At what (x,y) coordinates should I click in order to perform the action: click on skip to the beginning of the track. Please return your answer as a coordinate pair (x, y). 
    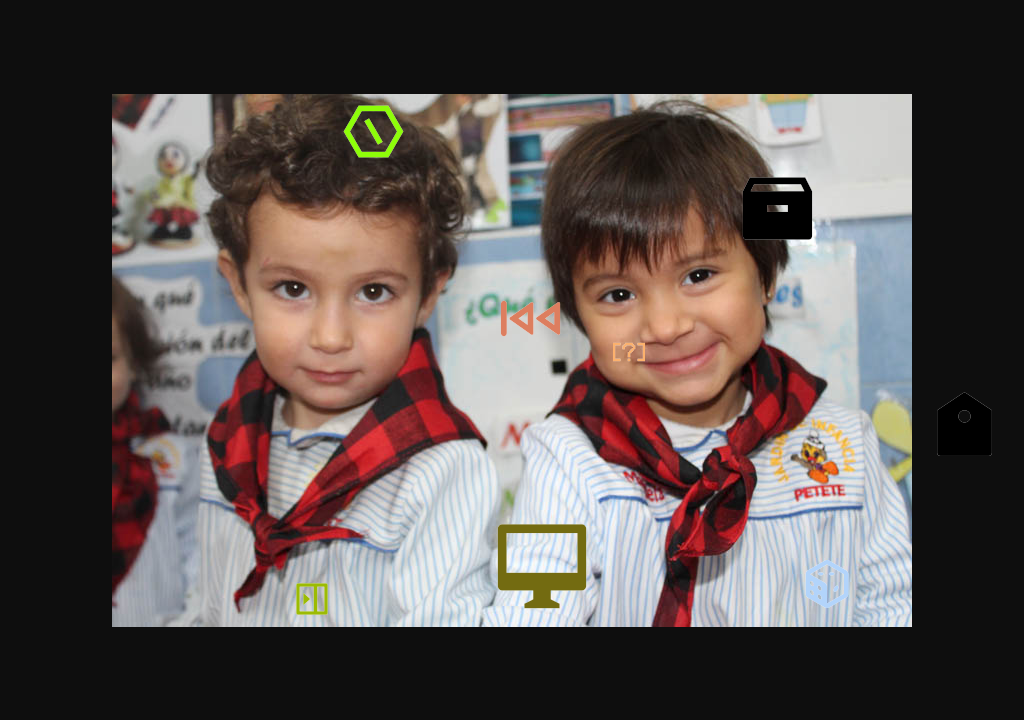
    Looking at the image, I should click on (530, 318).